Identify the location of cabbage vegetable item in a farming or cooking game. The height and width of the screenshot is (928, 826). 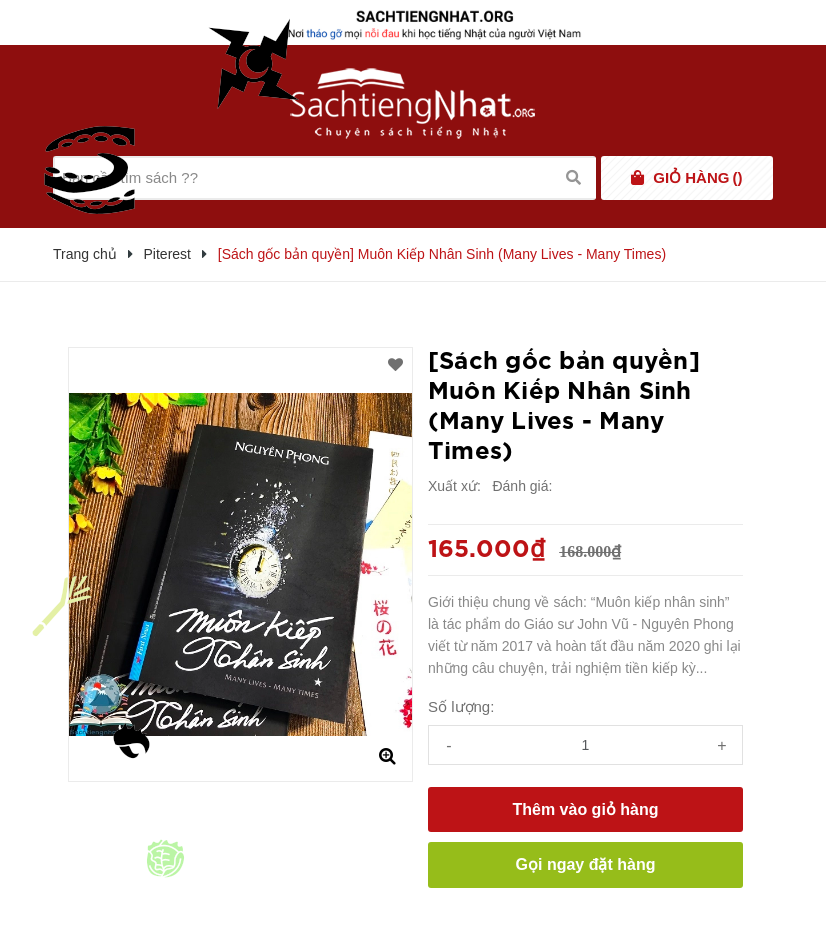
(165, 858).